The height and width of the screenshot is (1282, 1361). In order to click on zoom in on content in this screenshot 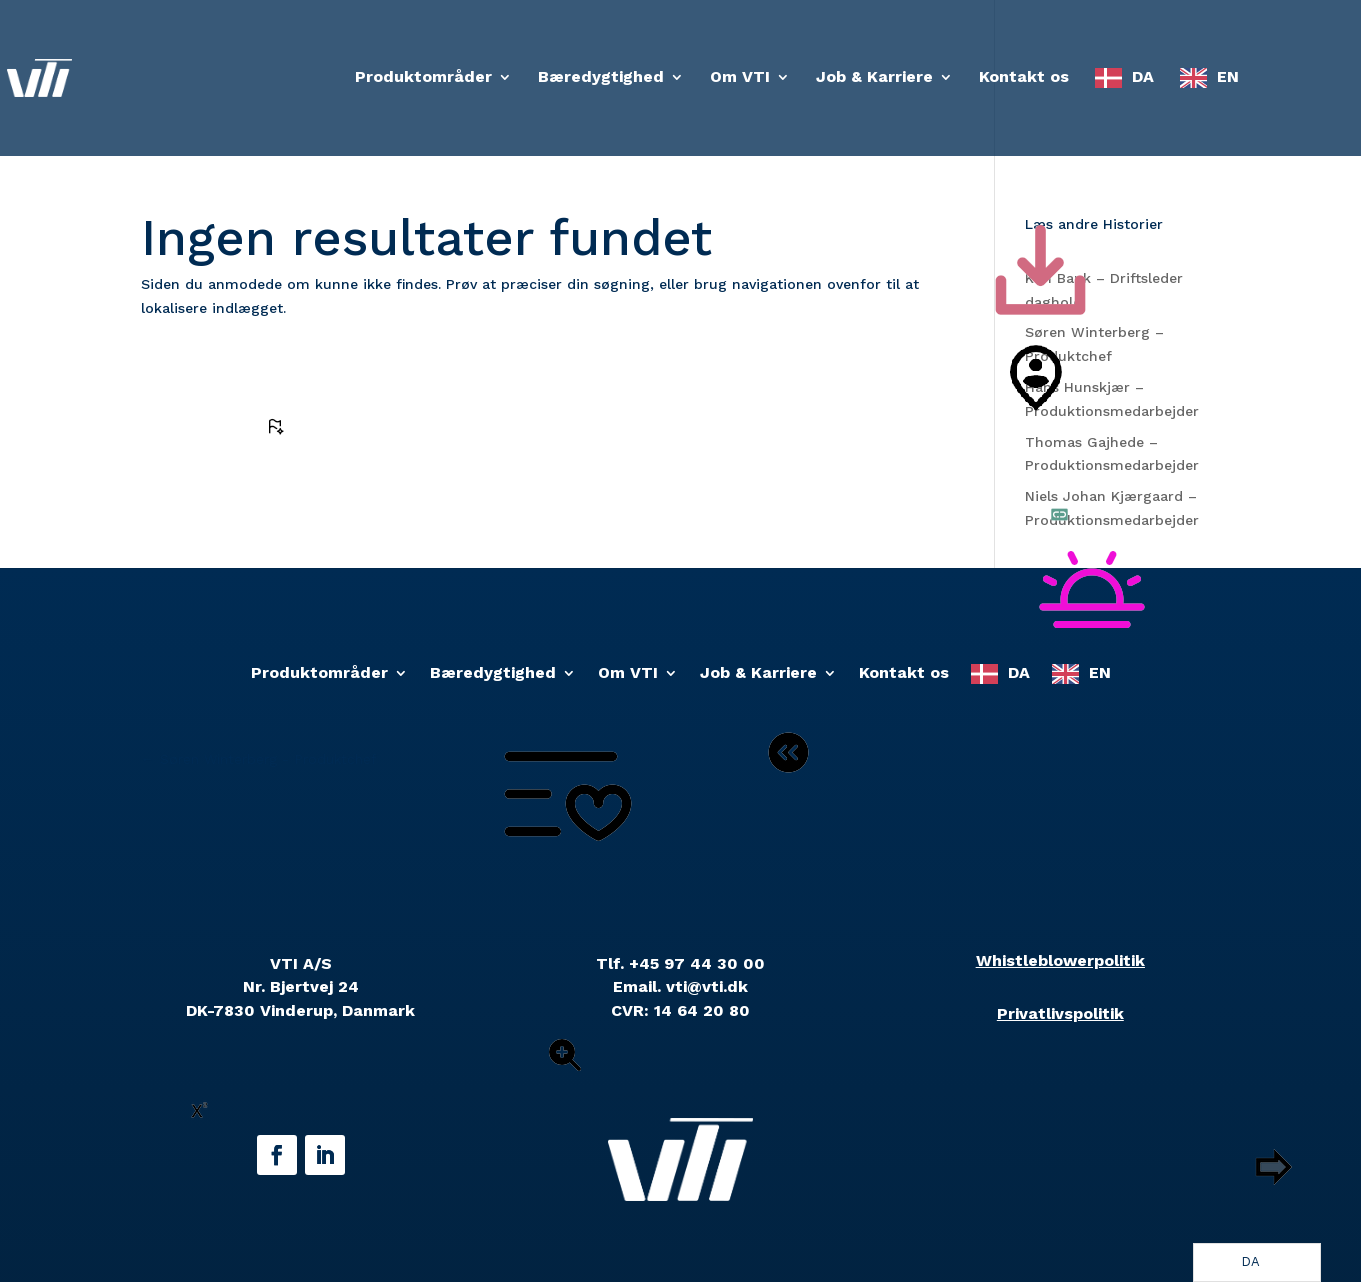, I will do `click(565, 1055)`.